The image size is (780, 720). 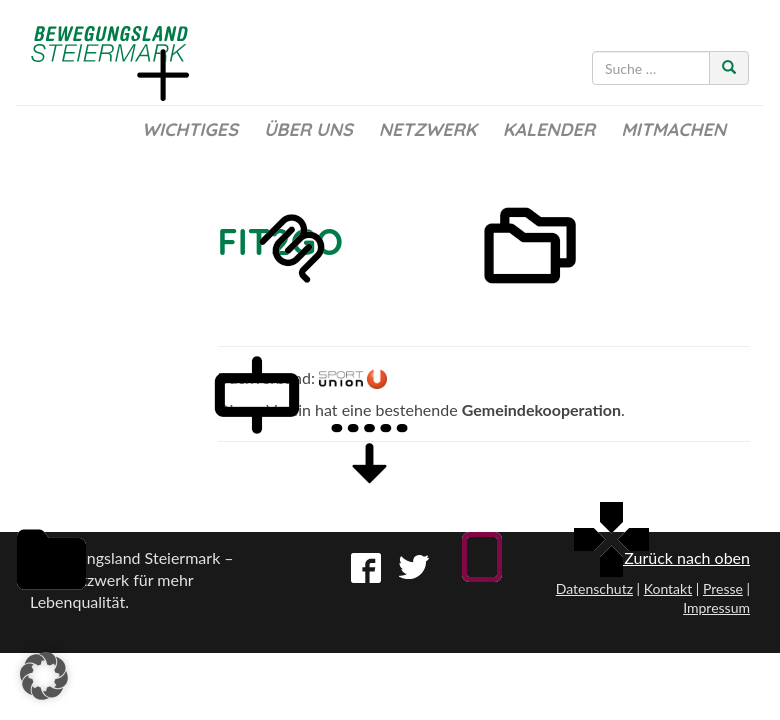 I want to click on center align element horizontally, so click(x=257, y=395).